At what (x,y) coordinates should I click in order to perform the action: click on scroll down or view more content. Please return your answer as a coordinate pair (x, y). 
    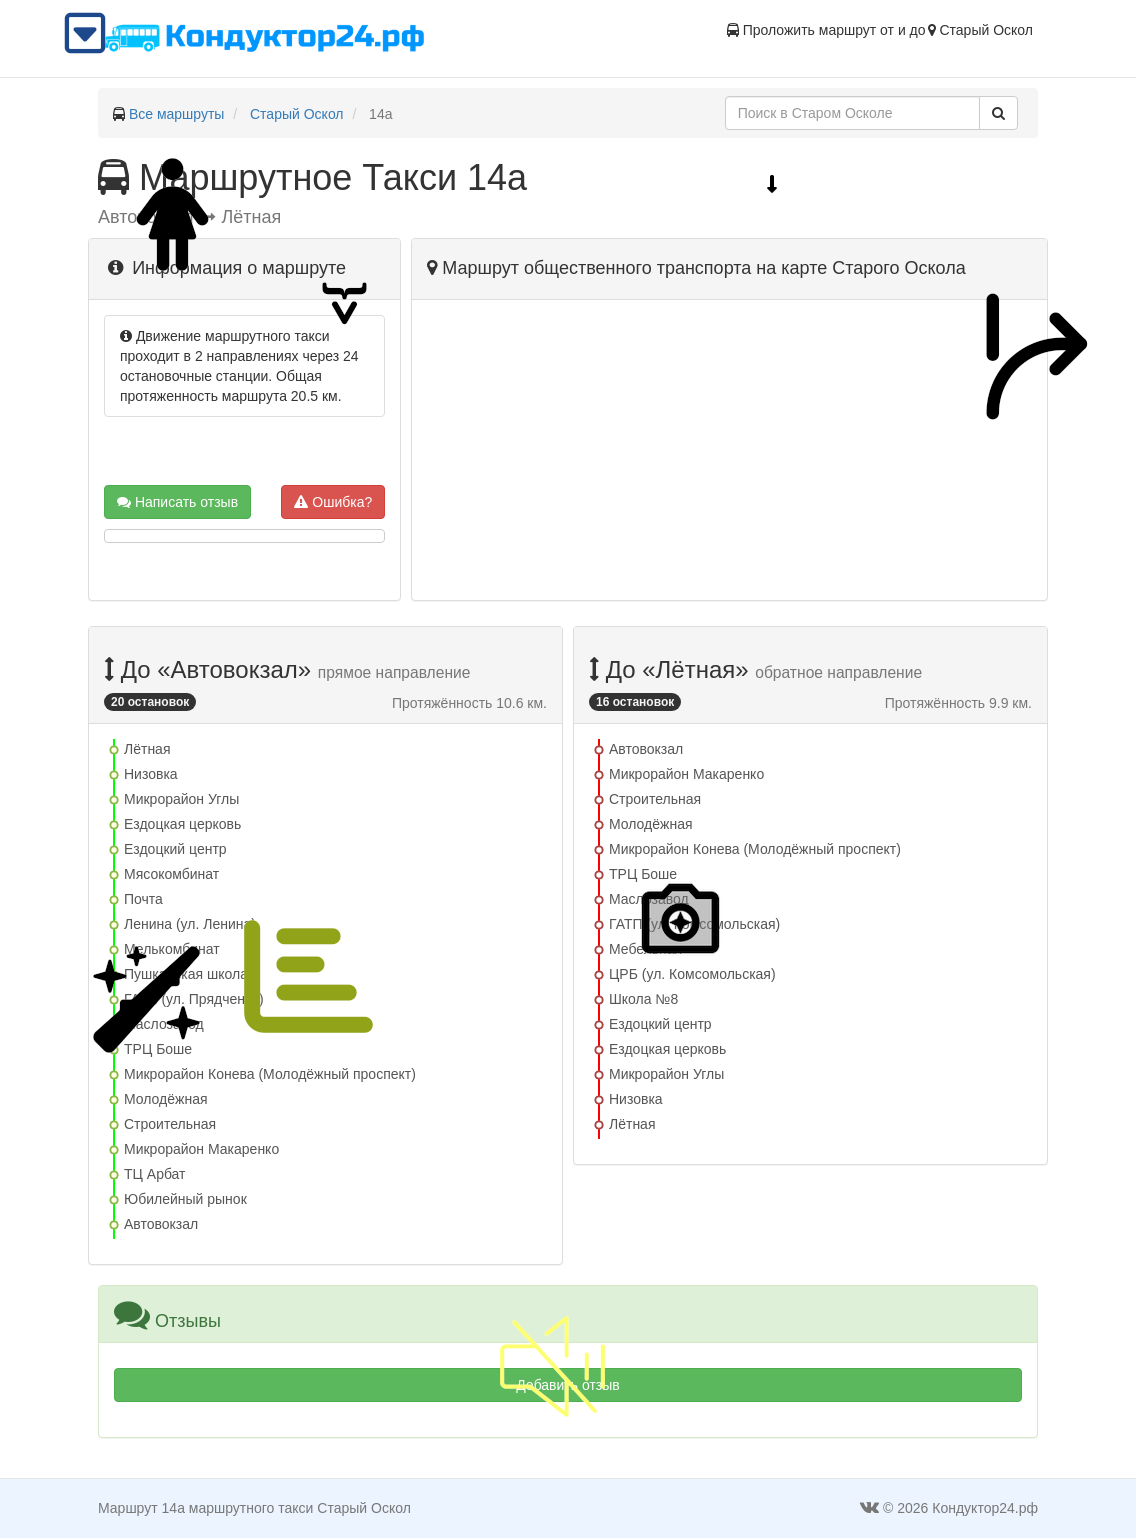
    Looking at the image, I should click on (772, 184).